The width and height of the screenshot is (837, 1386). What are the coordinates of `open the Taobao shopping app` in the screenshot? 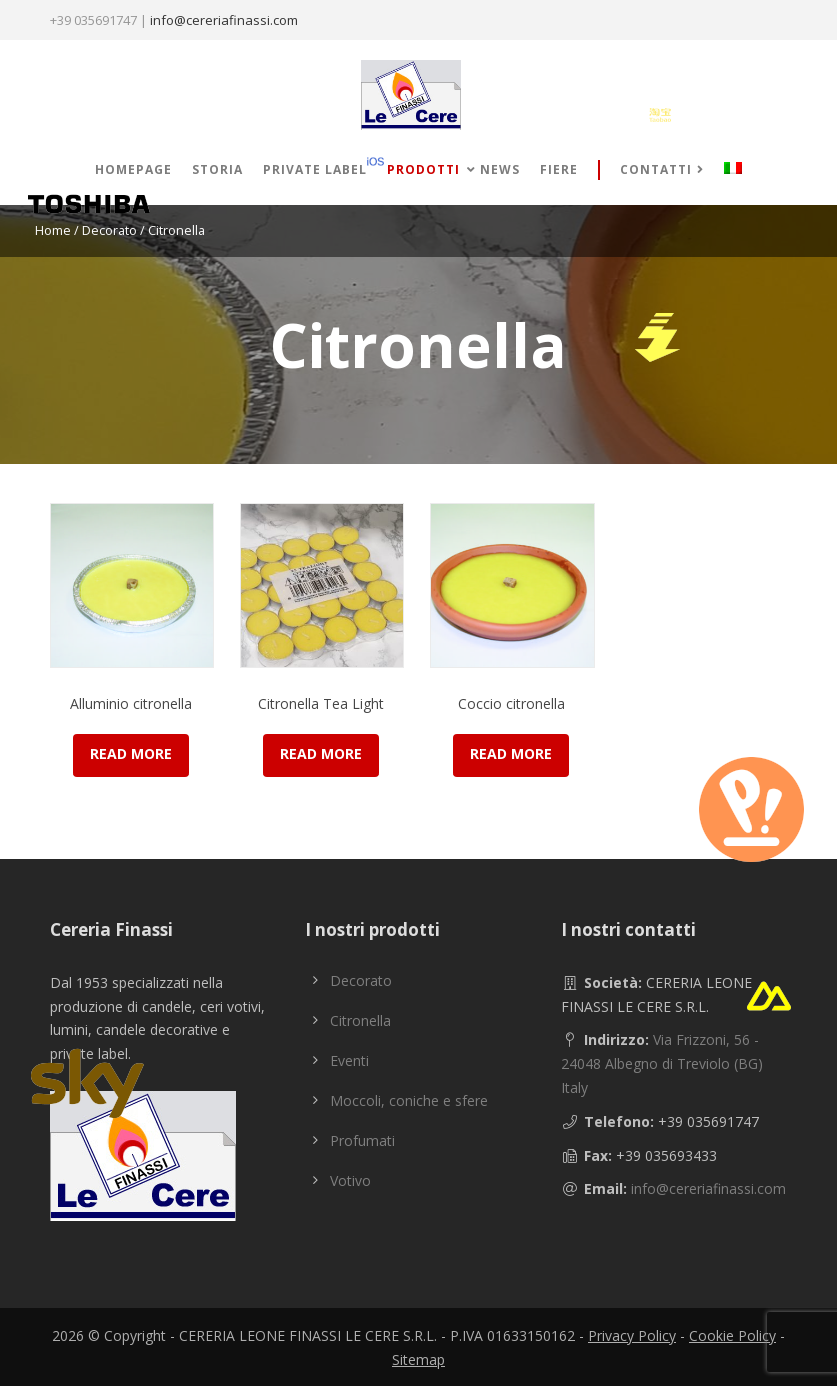 It's located at (660, 115).